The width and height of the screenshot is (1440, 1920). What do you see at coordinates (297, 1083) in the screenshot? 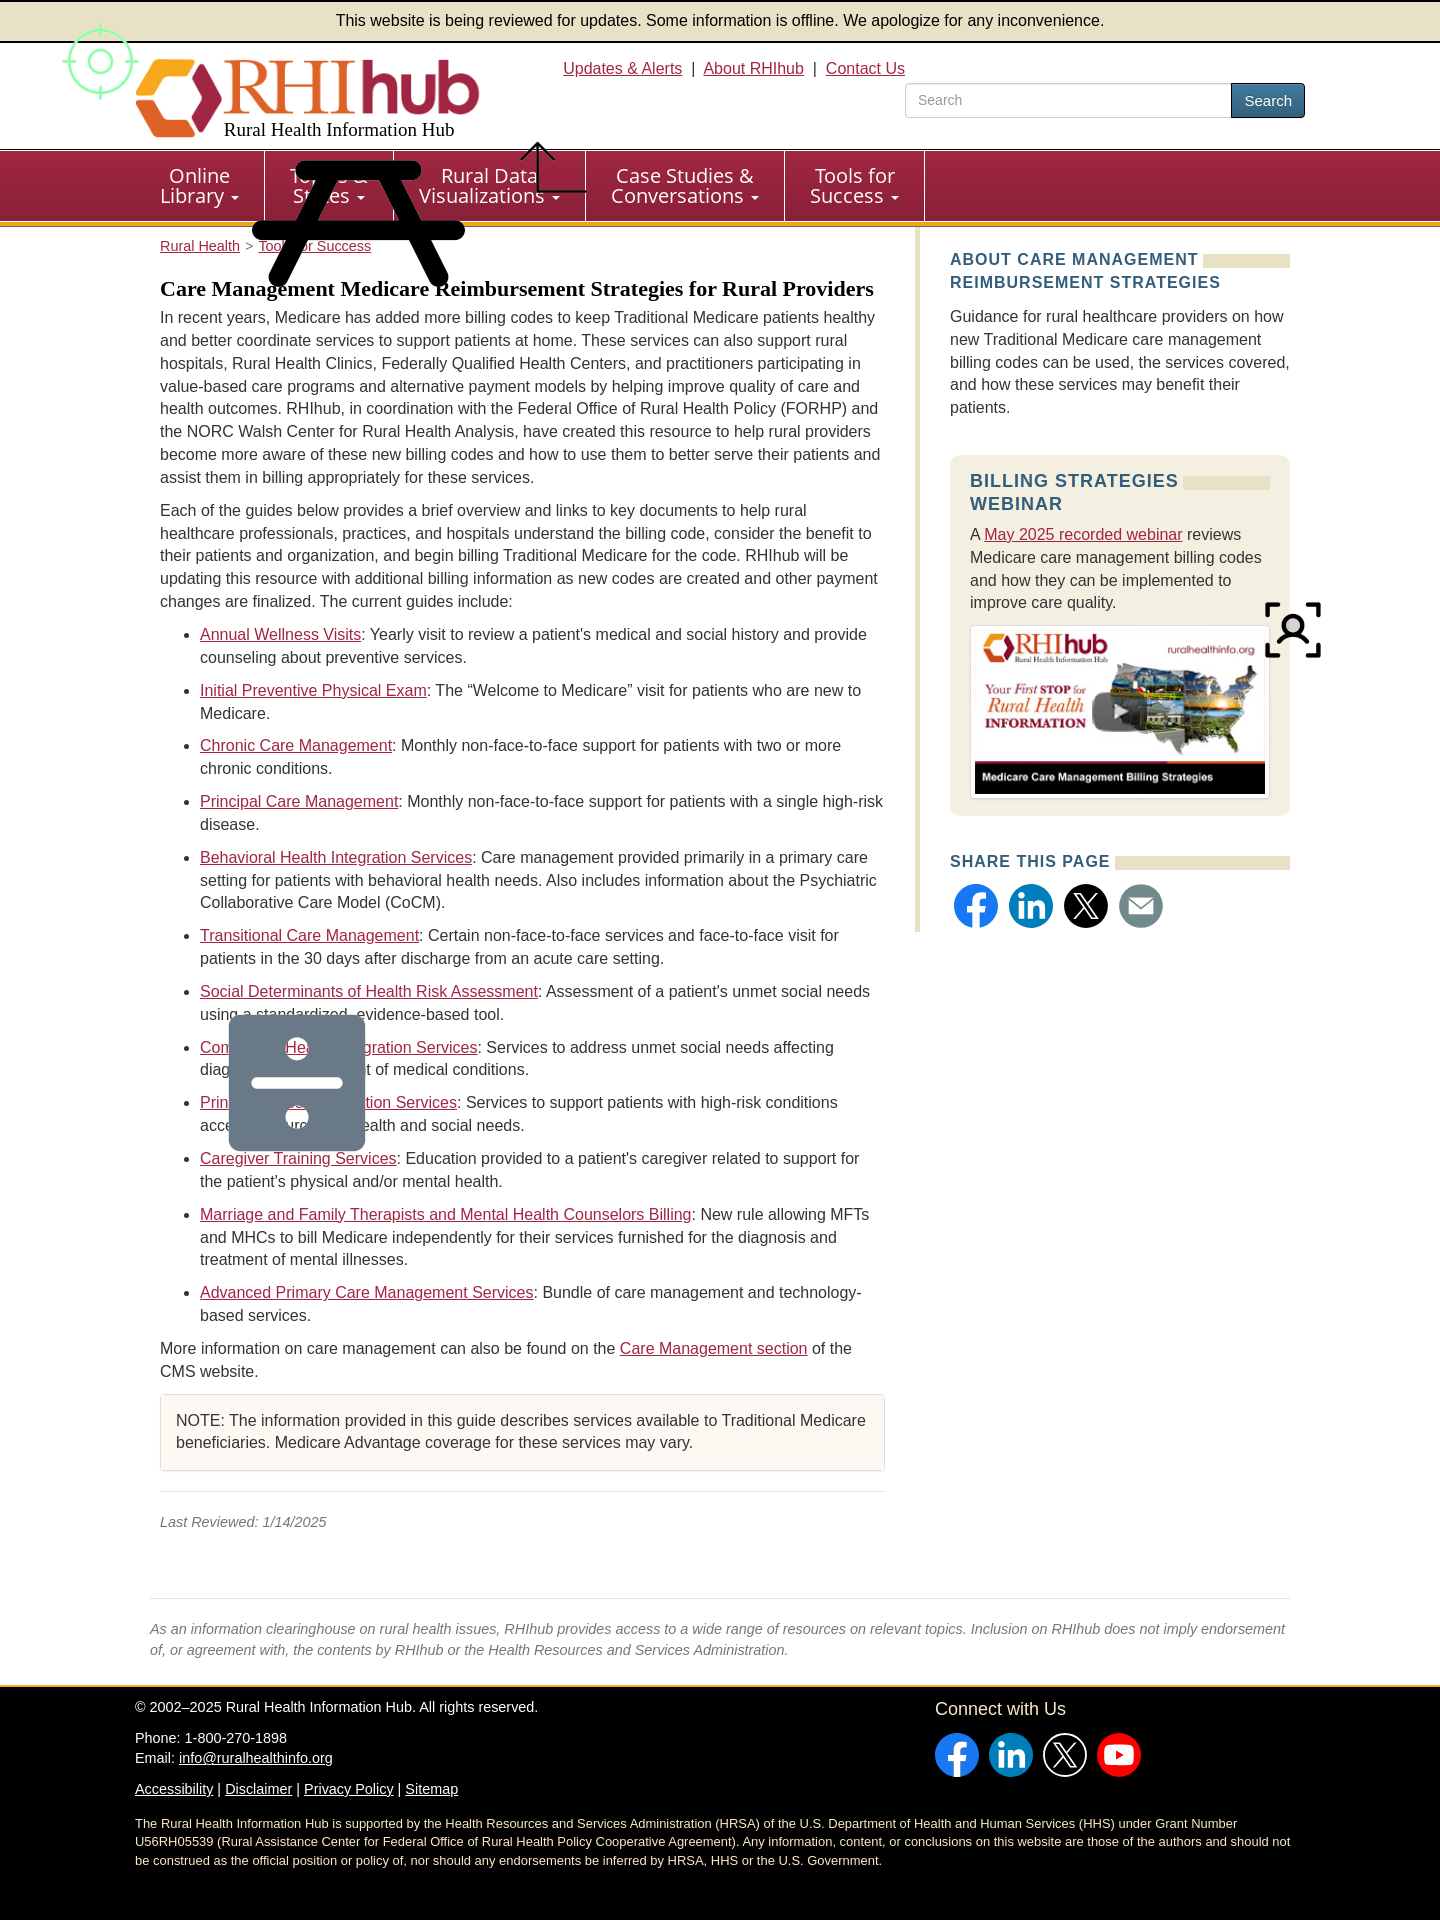
I see `perform division calculation` at bounding box center [297, 1083].